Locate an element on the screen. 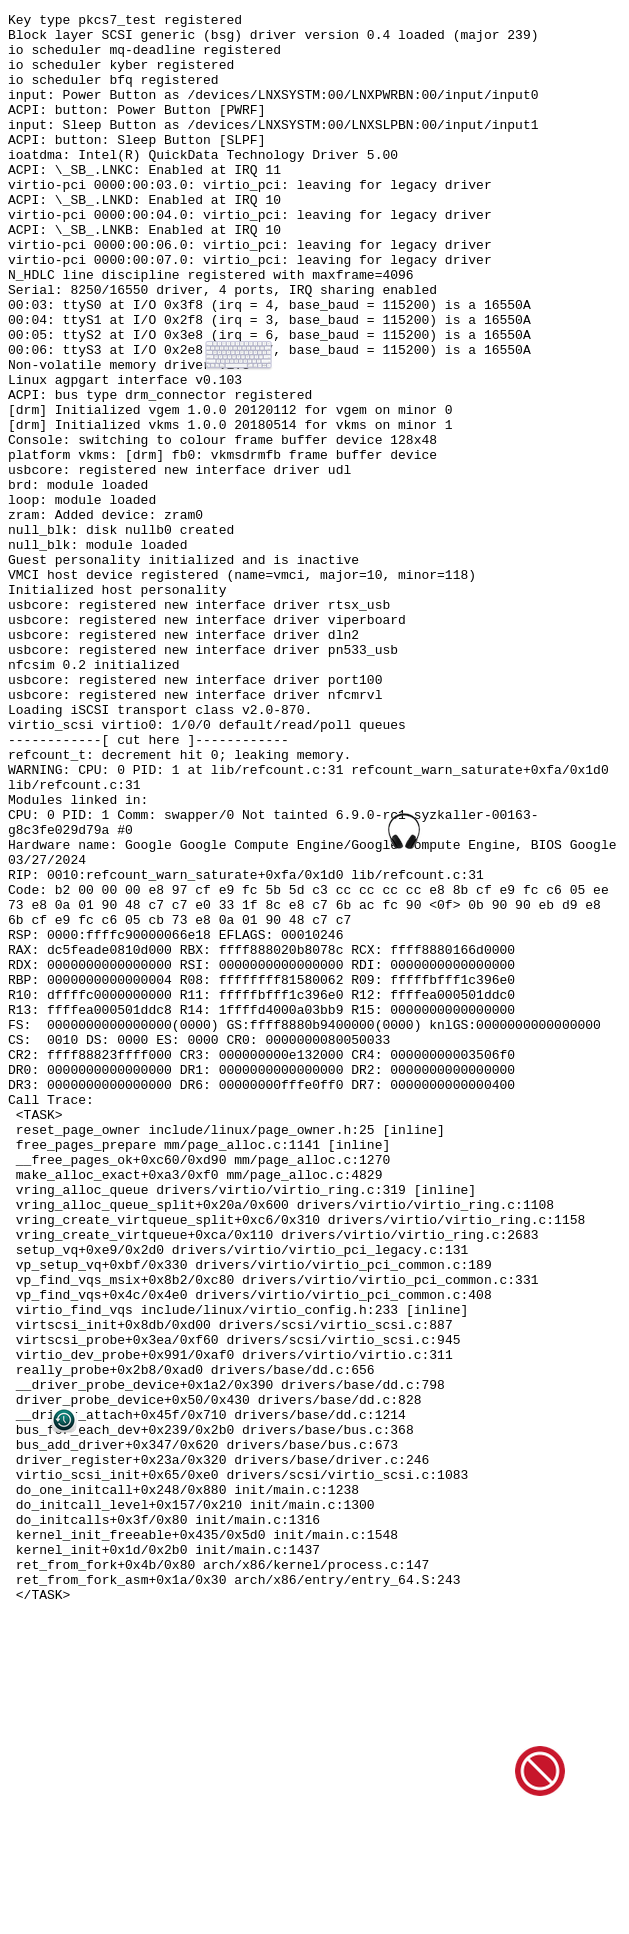 The height and width of the screenshot is (1934, 629). delete or remove selected item is located at coordinates (540, 1771).